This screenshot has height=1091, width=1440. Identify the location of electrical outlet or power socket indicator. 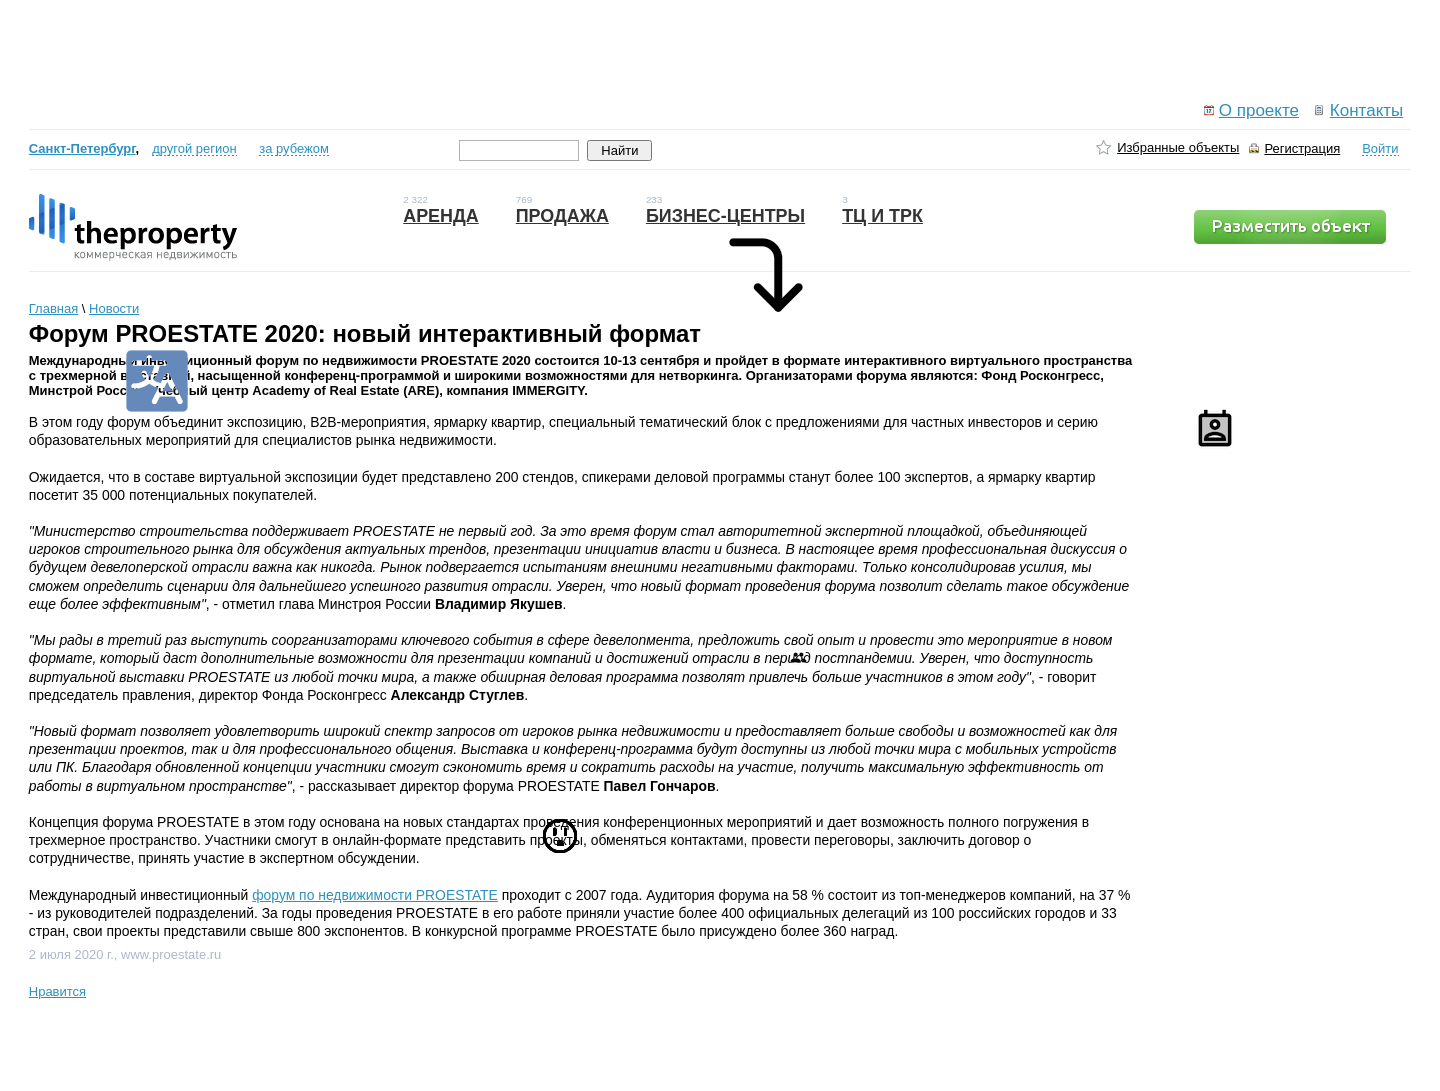
(560, 836).